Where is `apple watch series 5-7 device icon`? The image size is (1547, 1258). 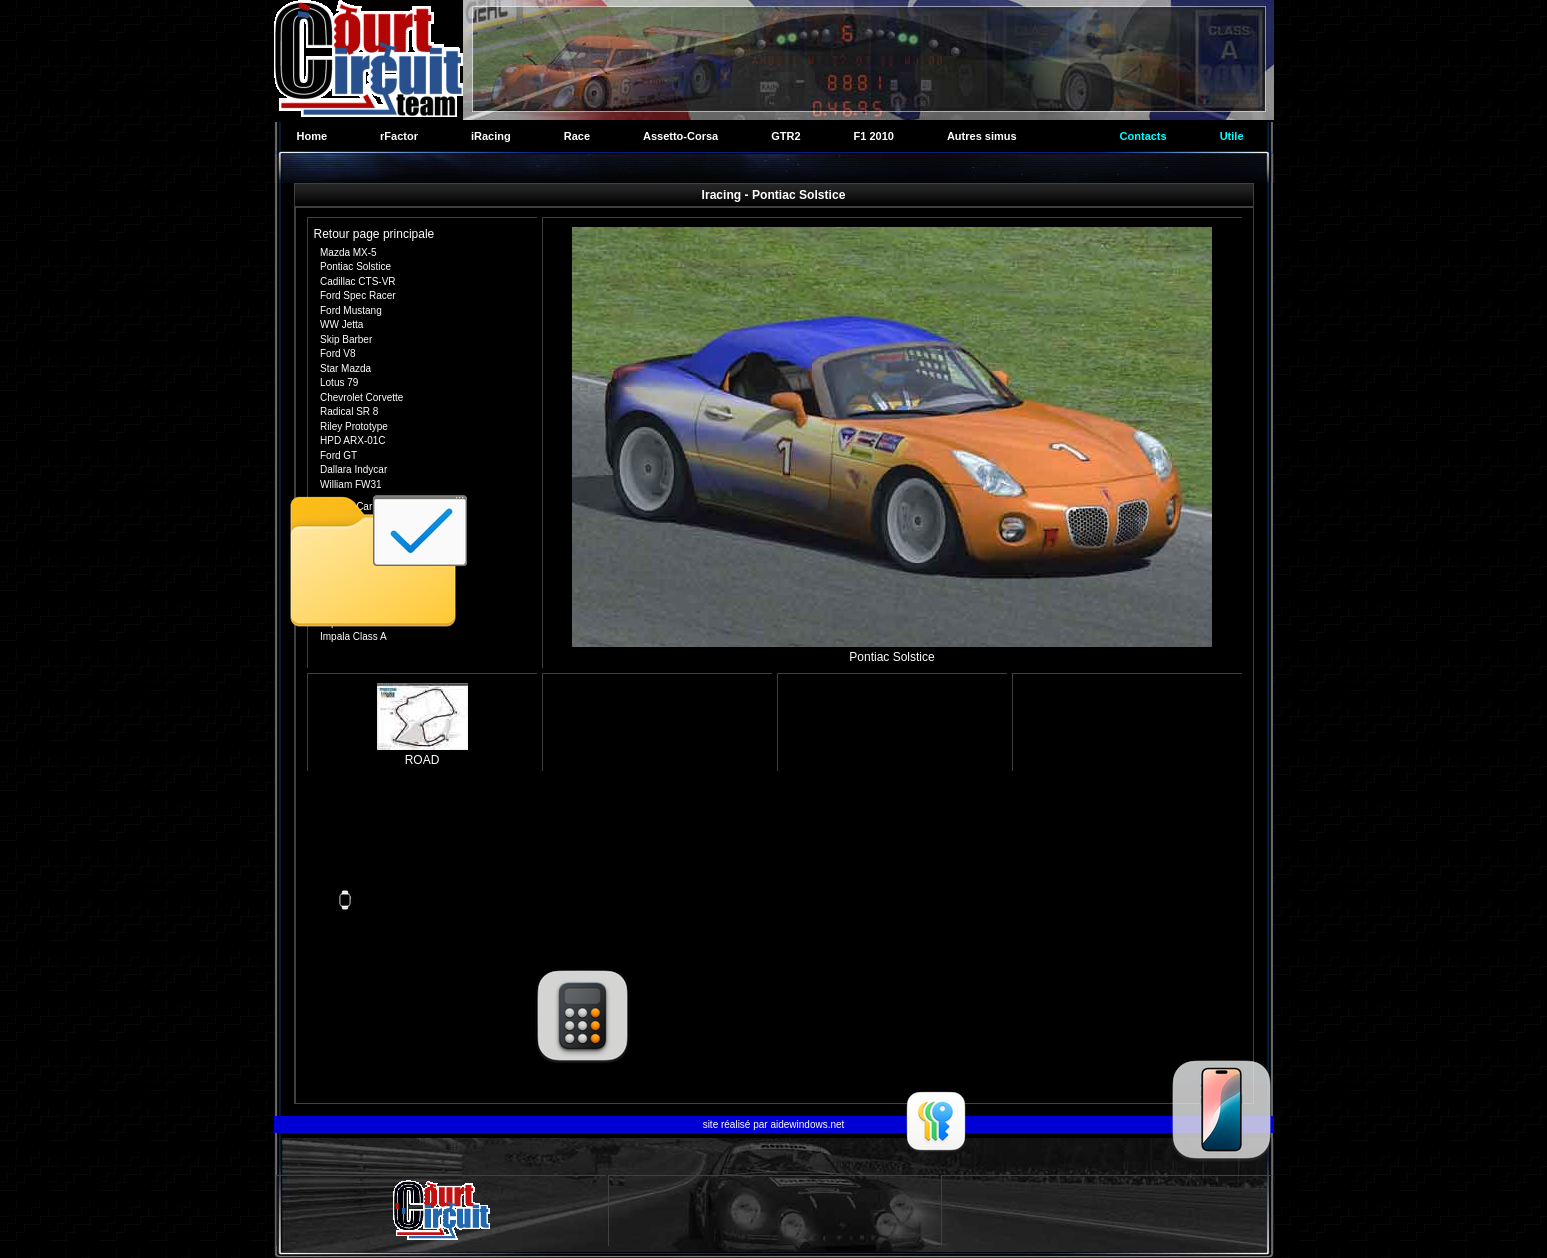 apple watch series 5-7 device icon is located at coordinates (345, 900).